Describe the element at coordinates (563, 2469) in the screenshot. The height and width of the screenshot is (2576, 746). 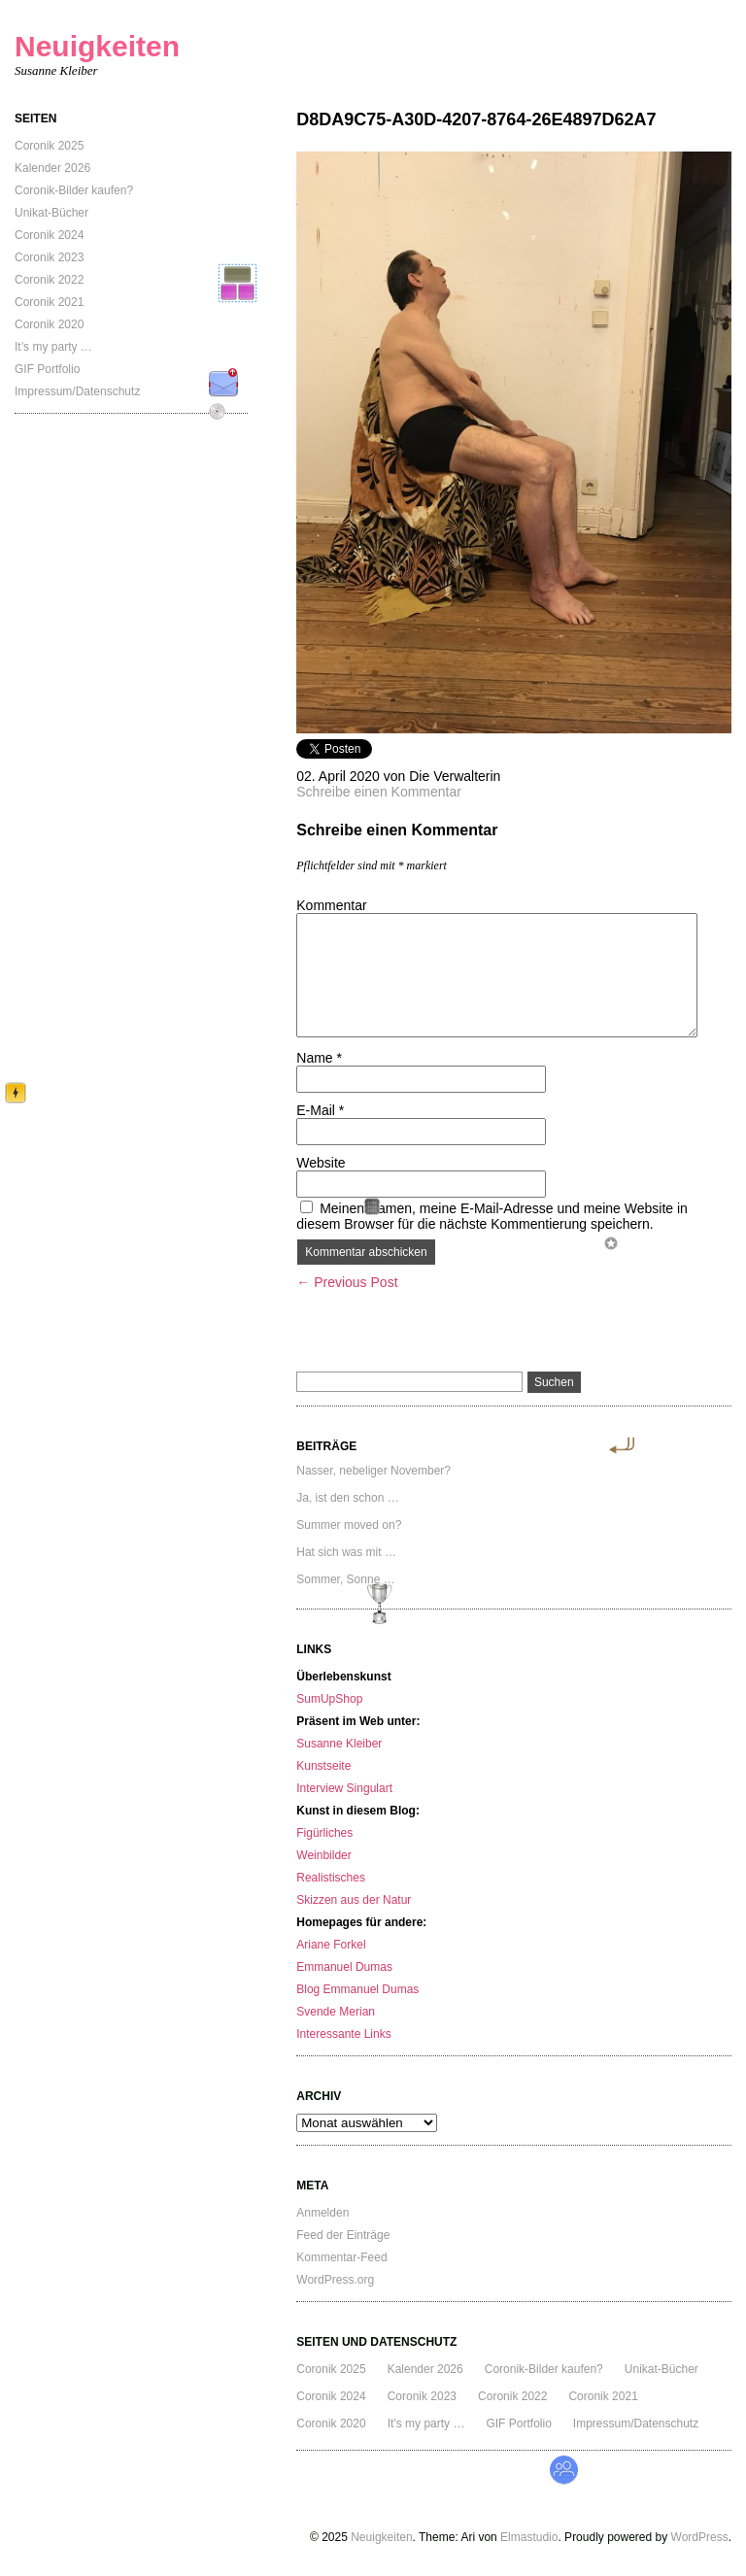
I see `switch to a different user account` at that location.